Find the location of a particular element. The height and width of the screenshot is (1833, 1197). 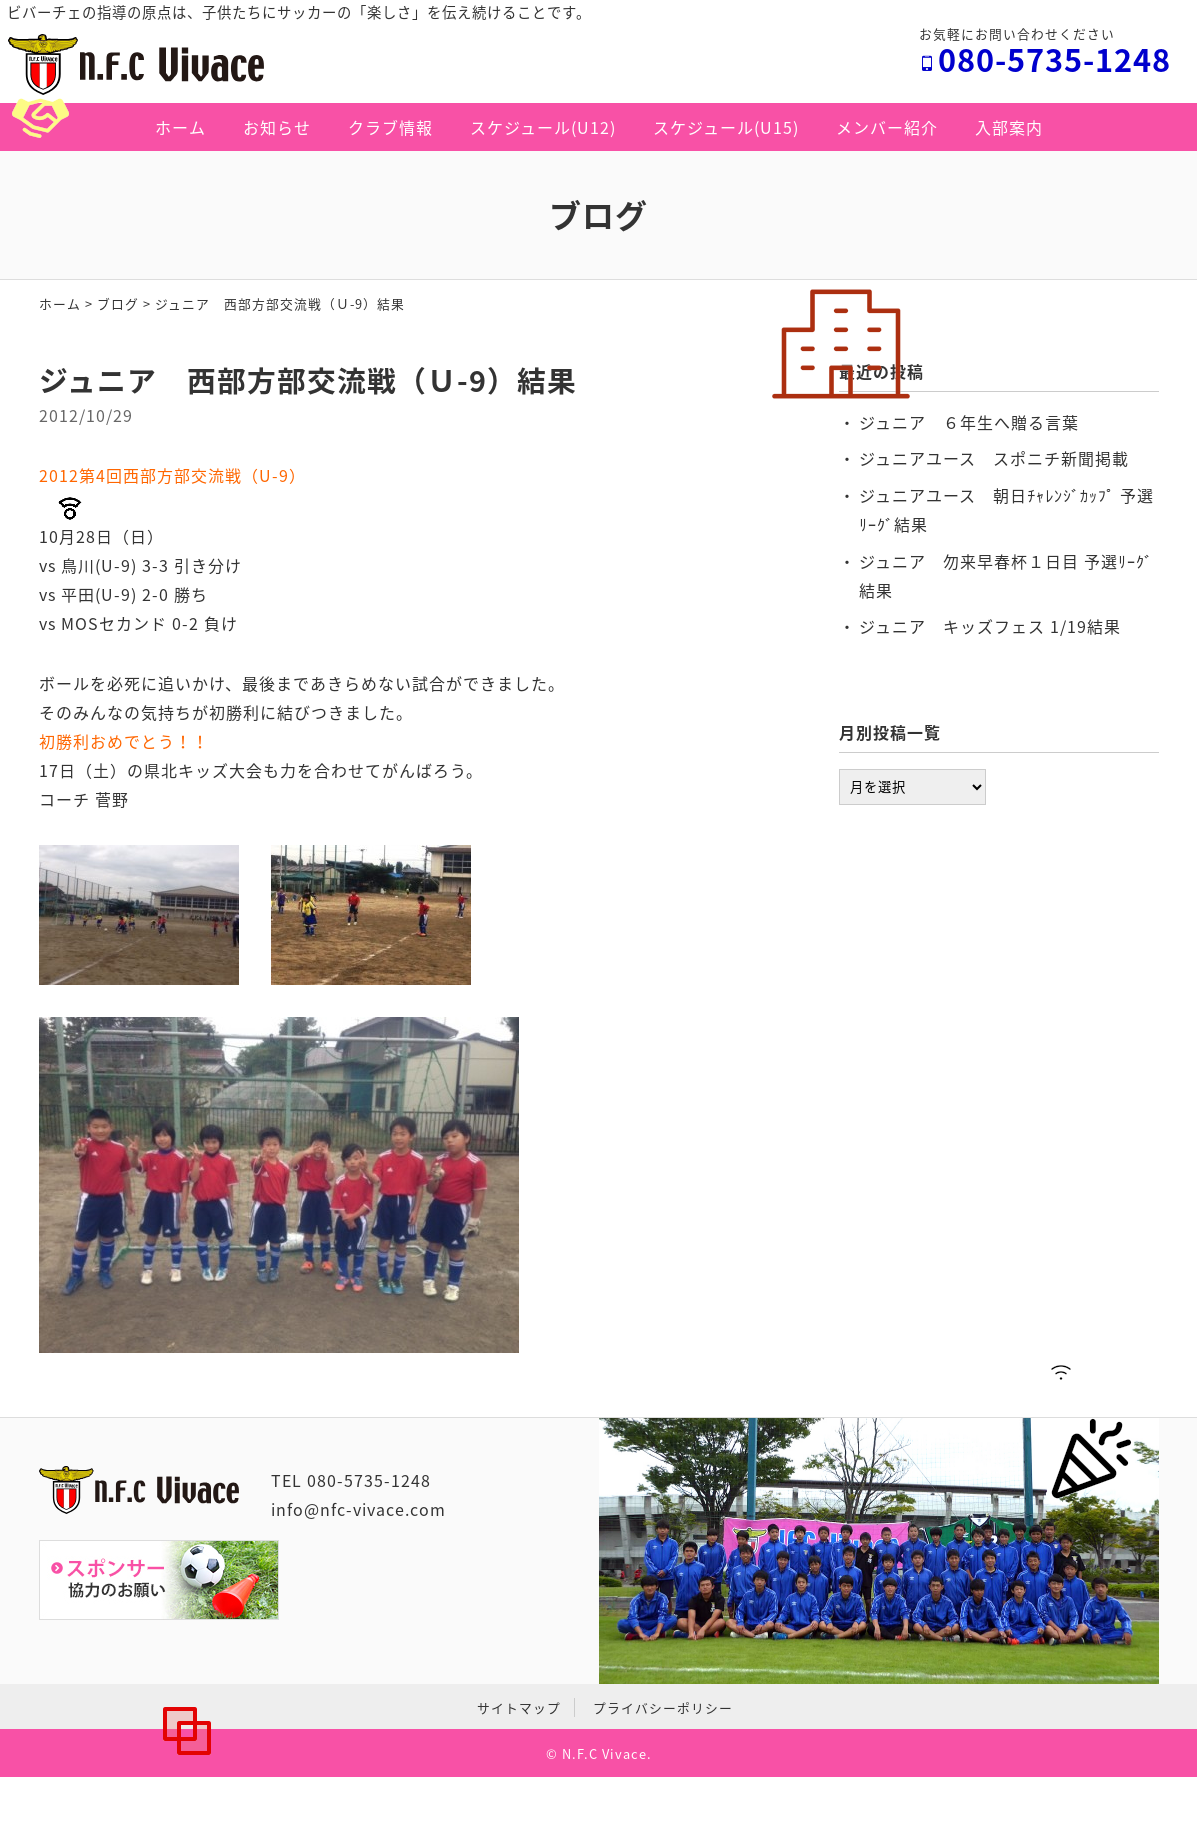

indicates a celebration or achievement is located at coordinates (1087, 1463).